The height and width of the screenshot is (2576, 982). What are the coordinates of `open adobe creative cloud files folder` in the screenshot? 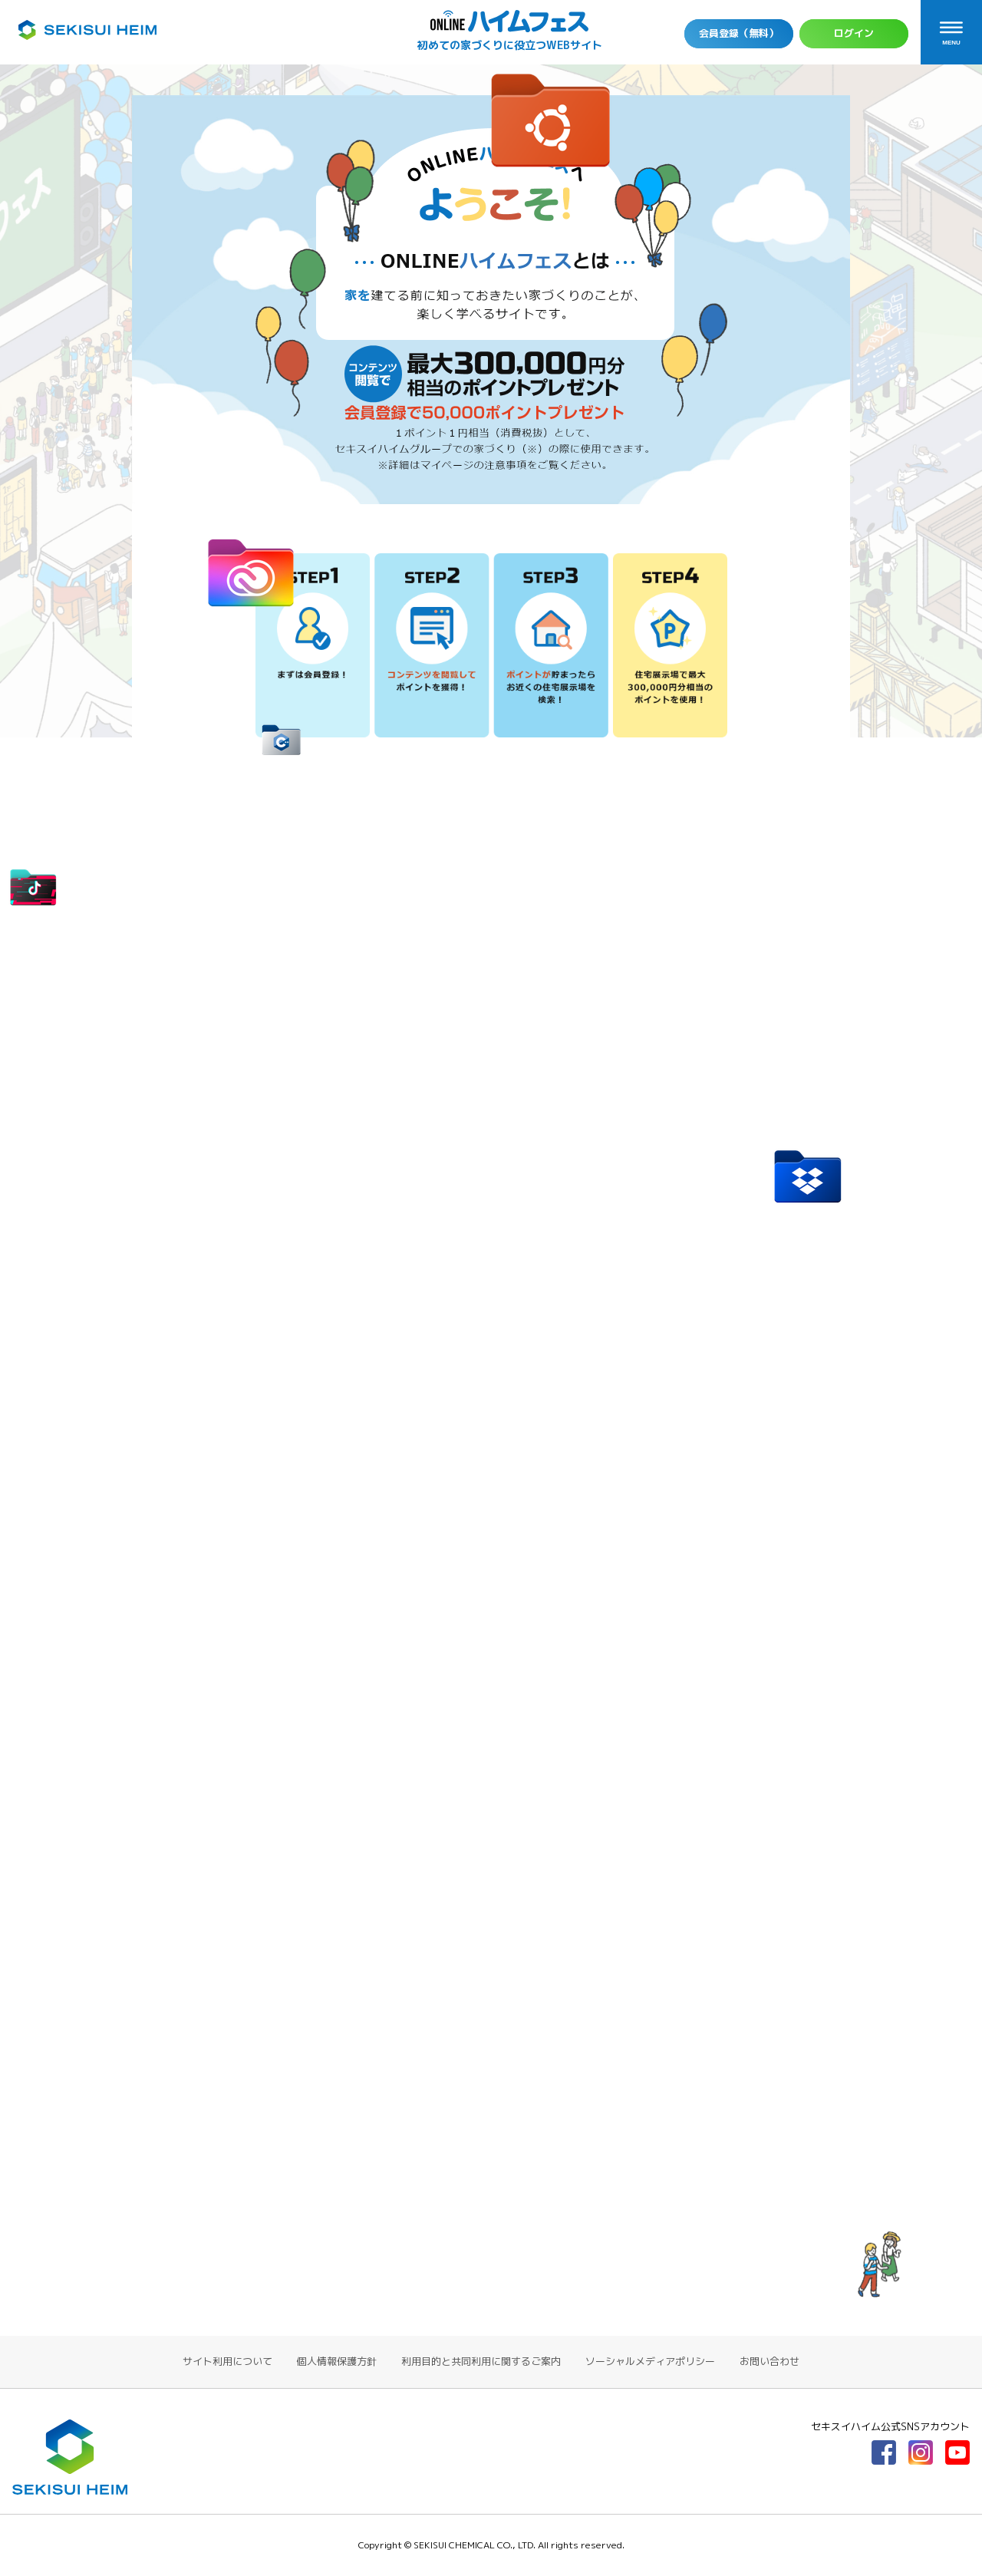 It's located at (250, 575).